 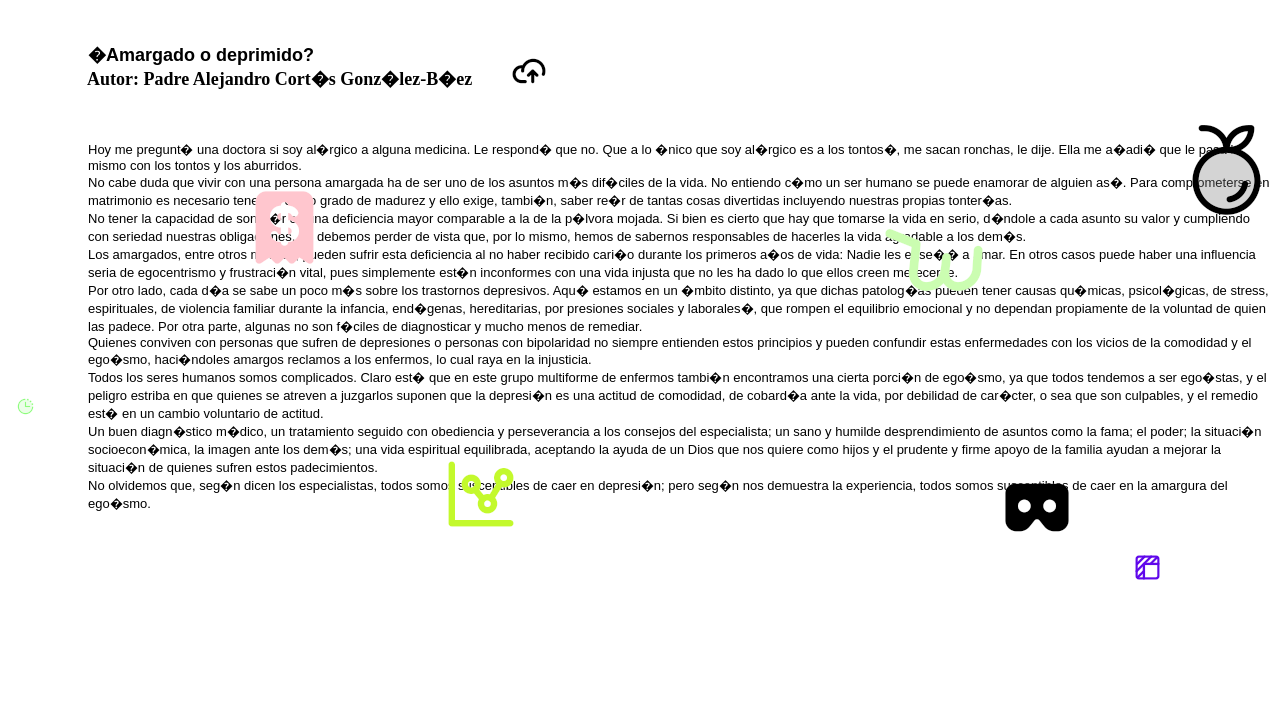 I want to click on indicates fruit or produce category, so click(x=1226, y=171).